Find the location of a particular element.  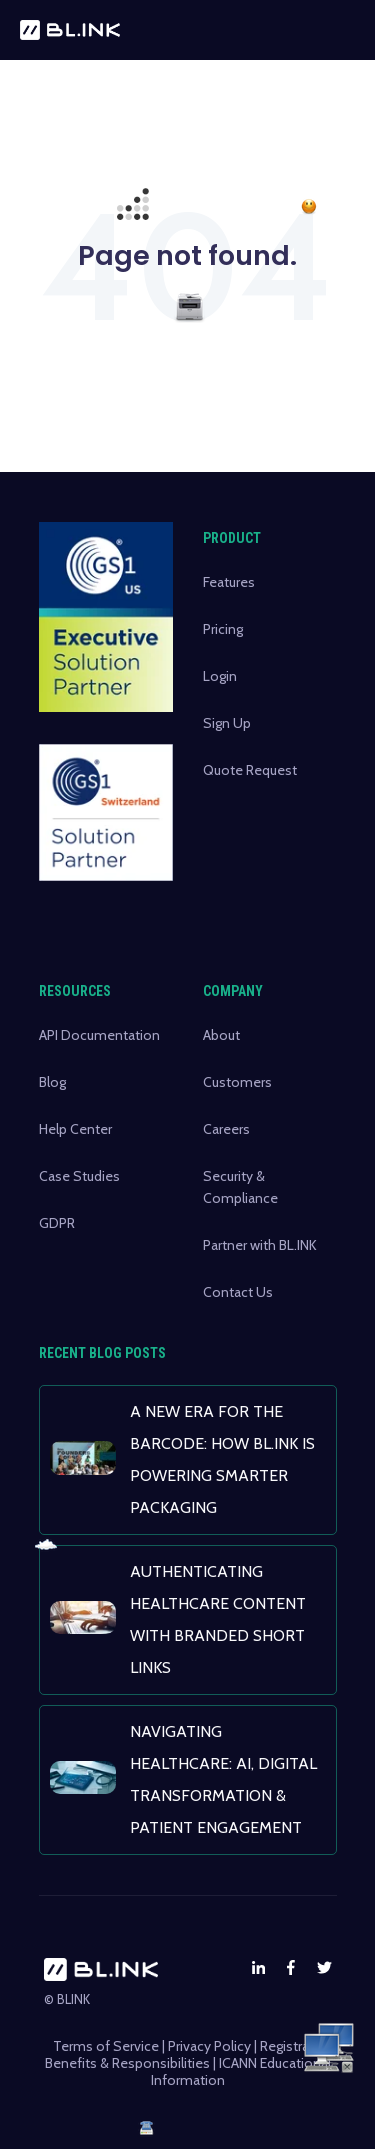

add an emoji or reaction to a message is located at coordinates (309, 207).